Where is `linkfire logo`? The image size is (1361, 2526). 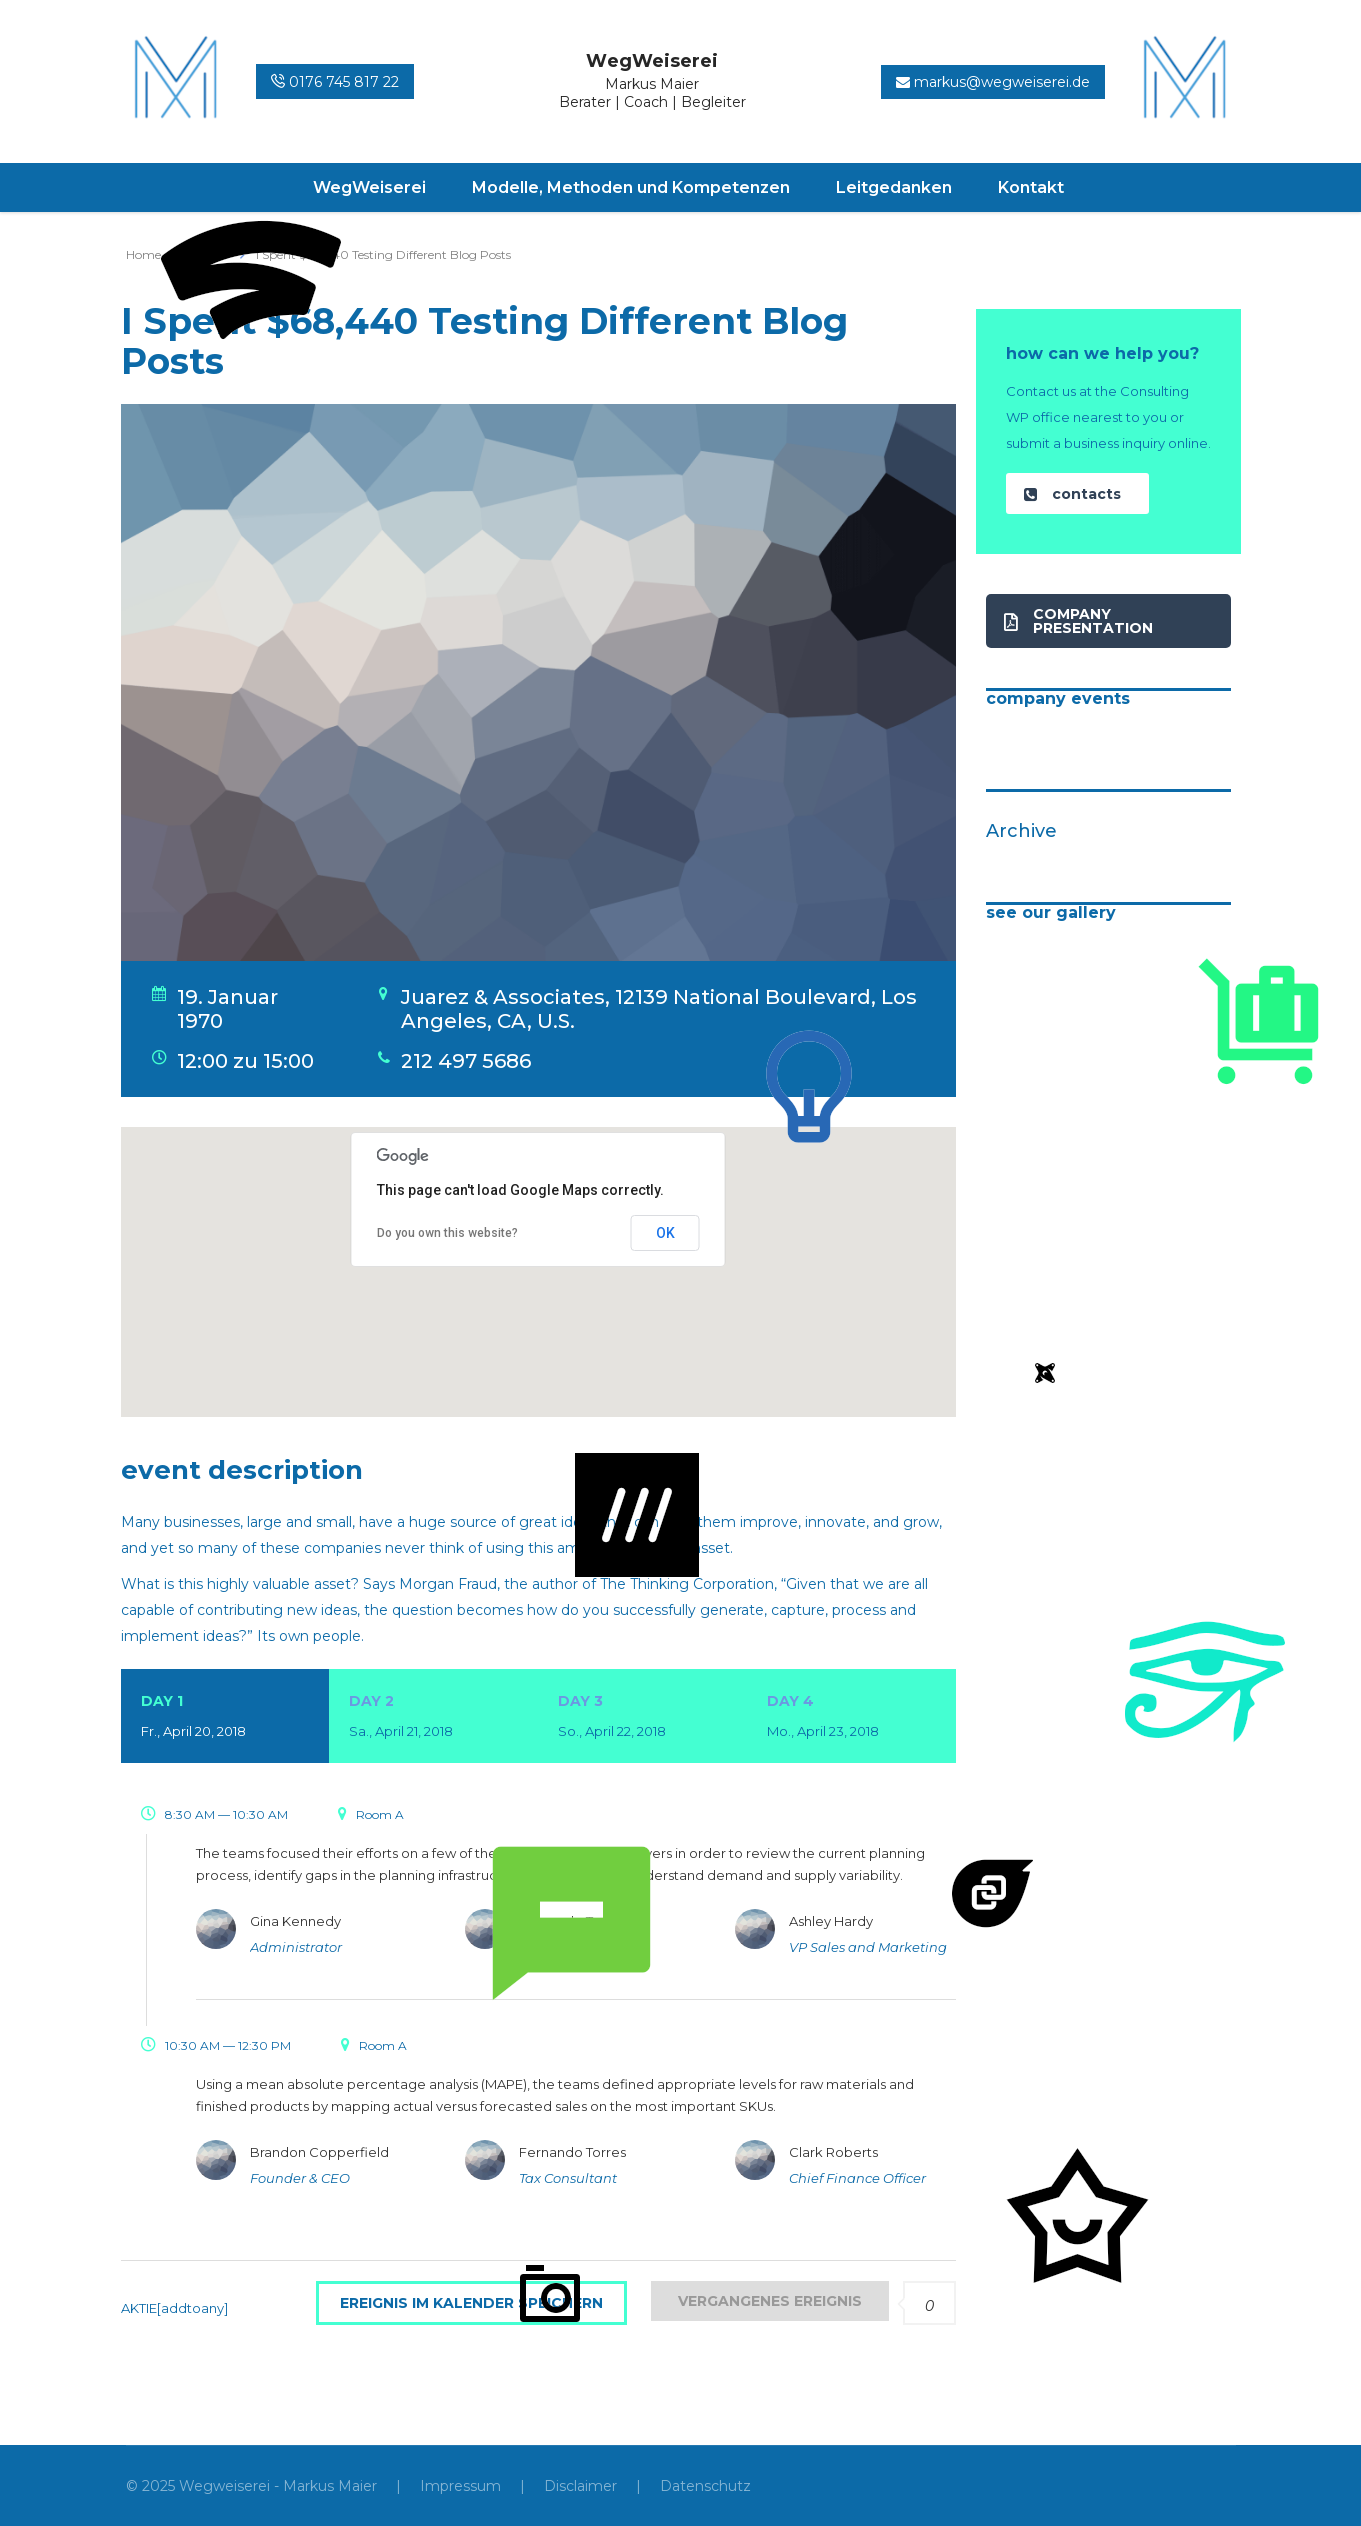
linkfire logo is located at coordinates (992, 1893).